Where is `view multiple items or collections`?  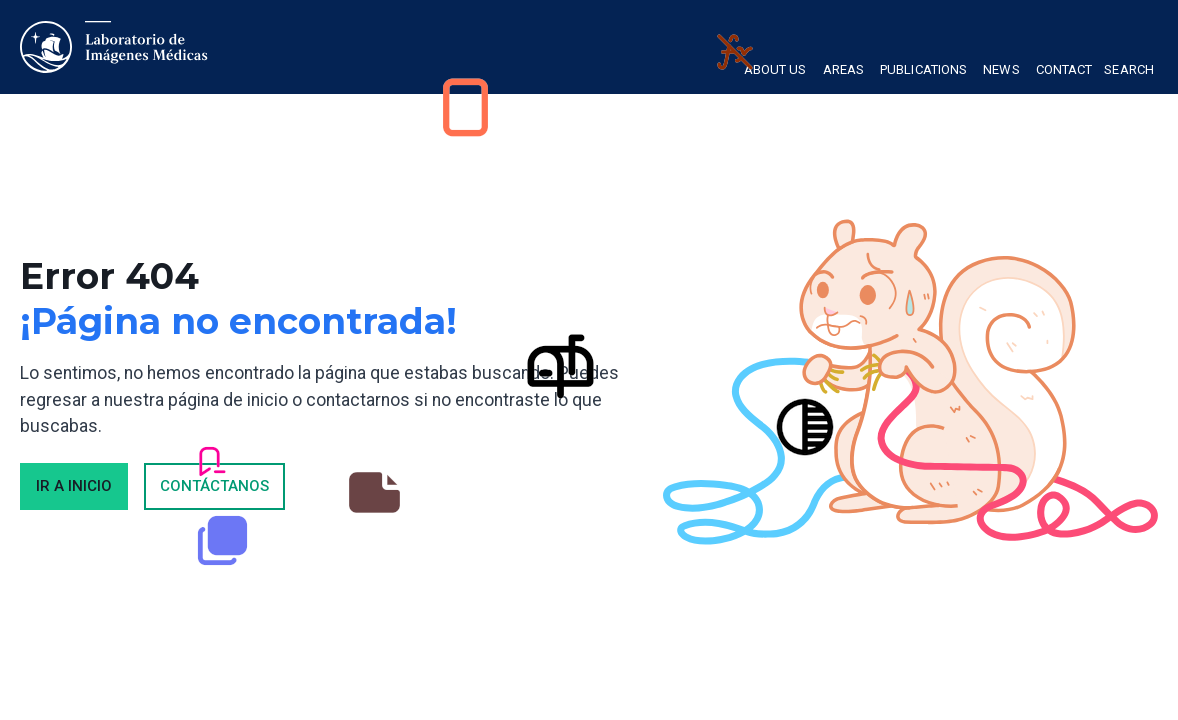 view multiple items or collections is located at coordinates (222, 540).